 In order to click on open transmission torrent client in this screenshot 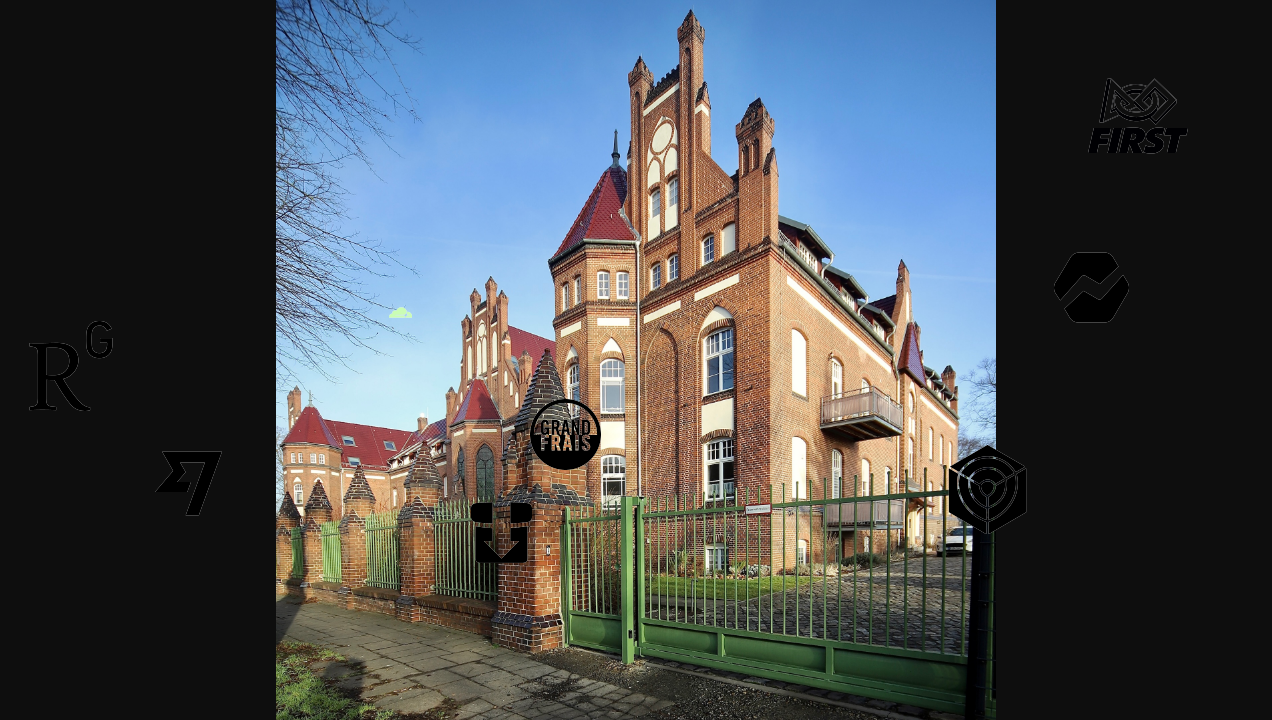, I will do `click(501, 532)`.